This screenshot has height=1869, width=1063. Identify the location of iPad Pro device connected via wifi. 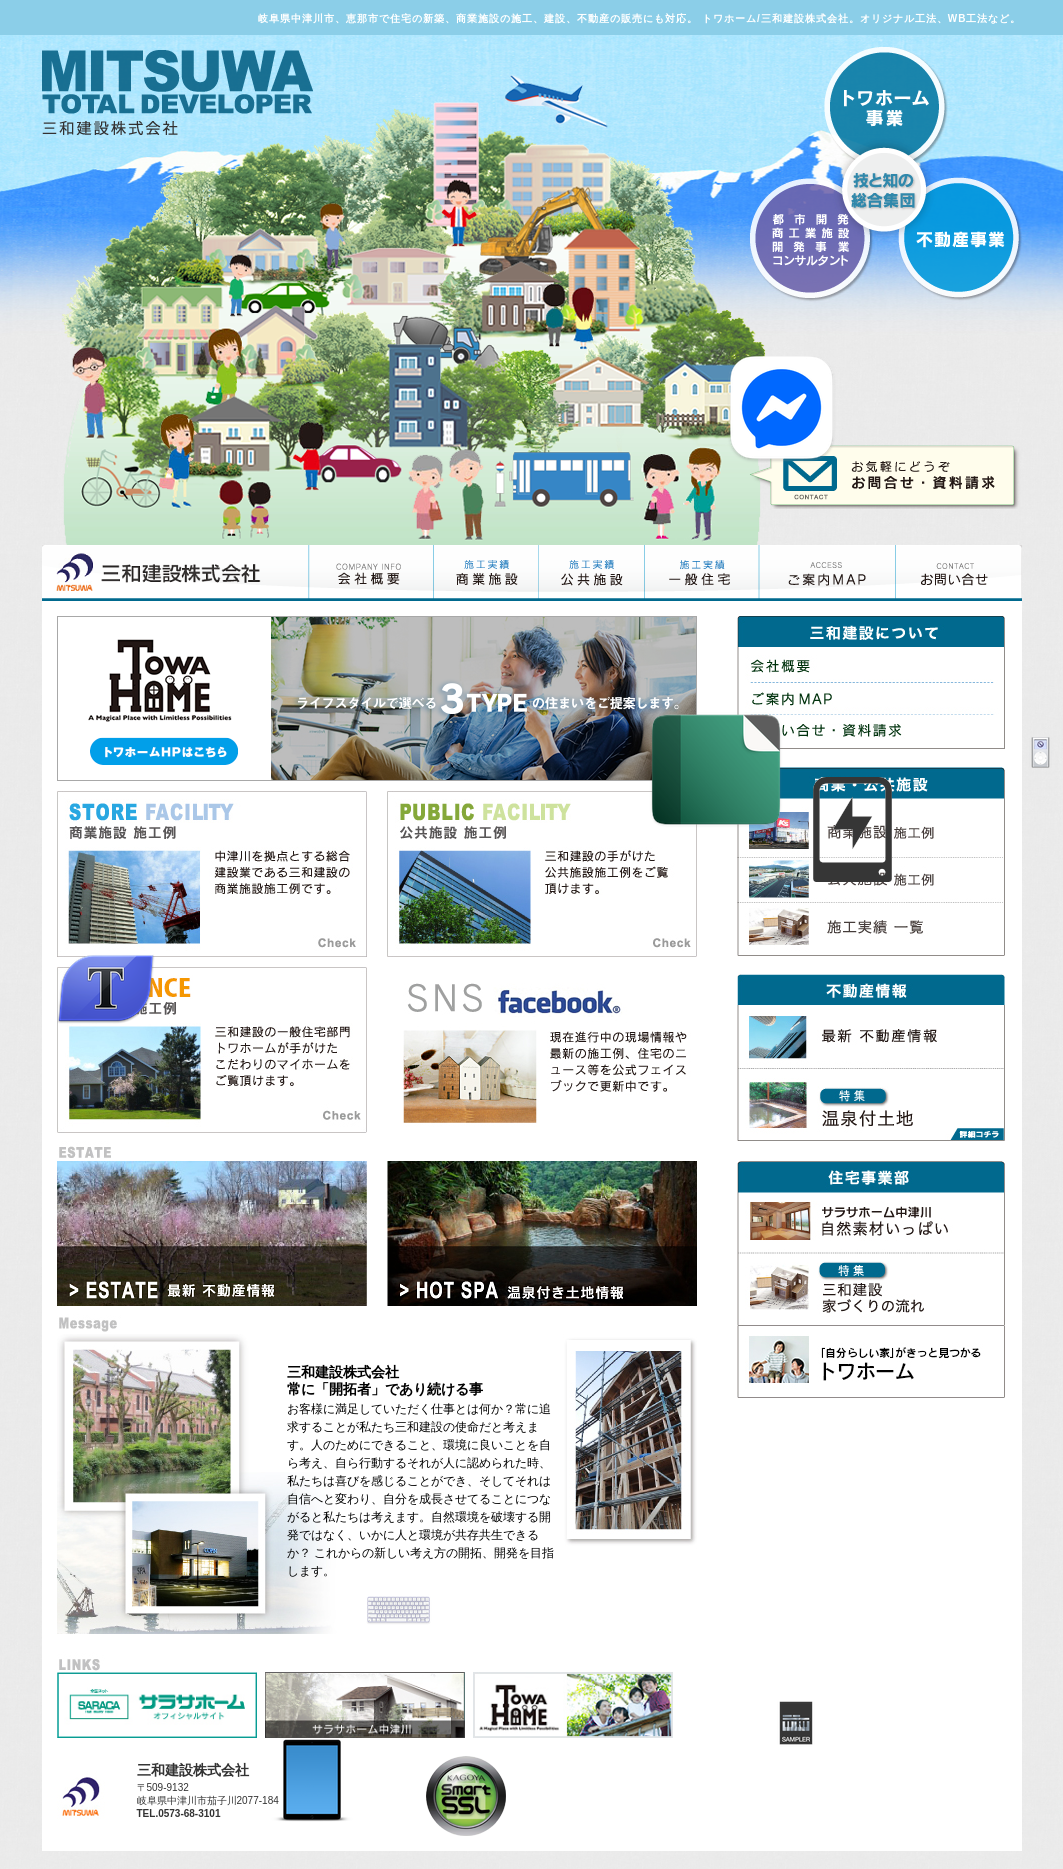
(312, 1780).